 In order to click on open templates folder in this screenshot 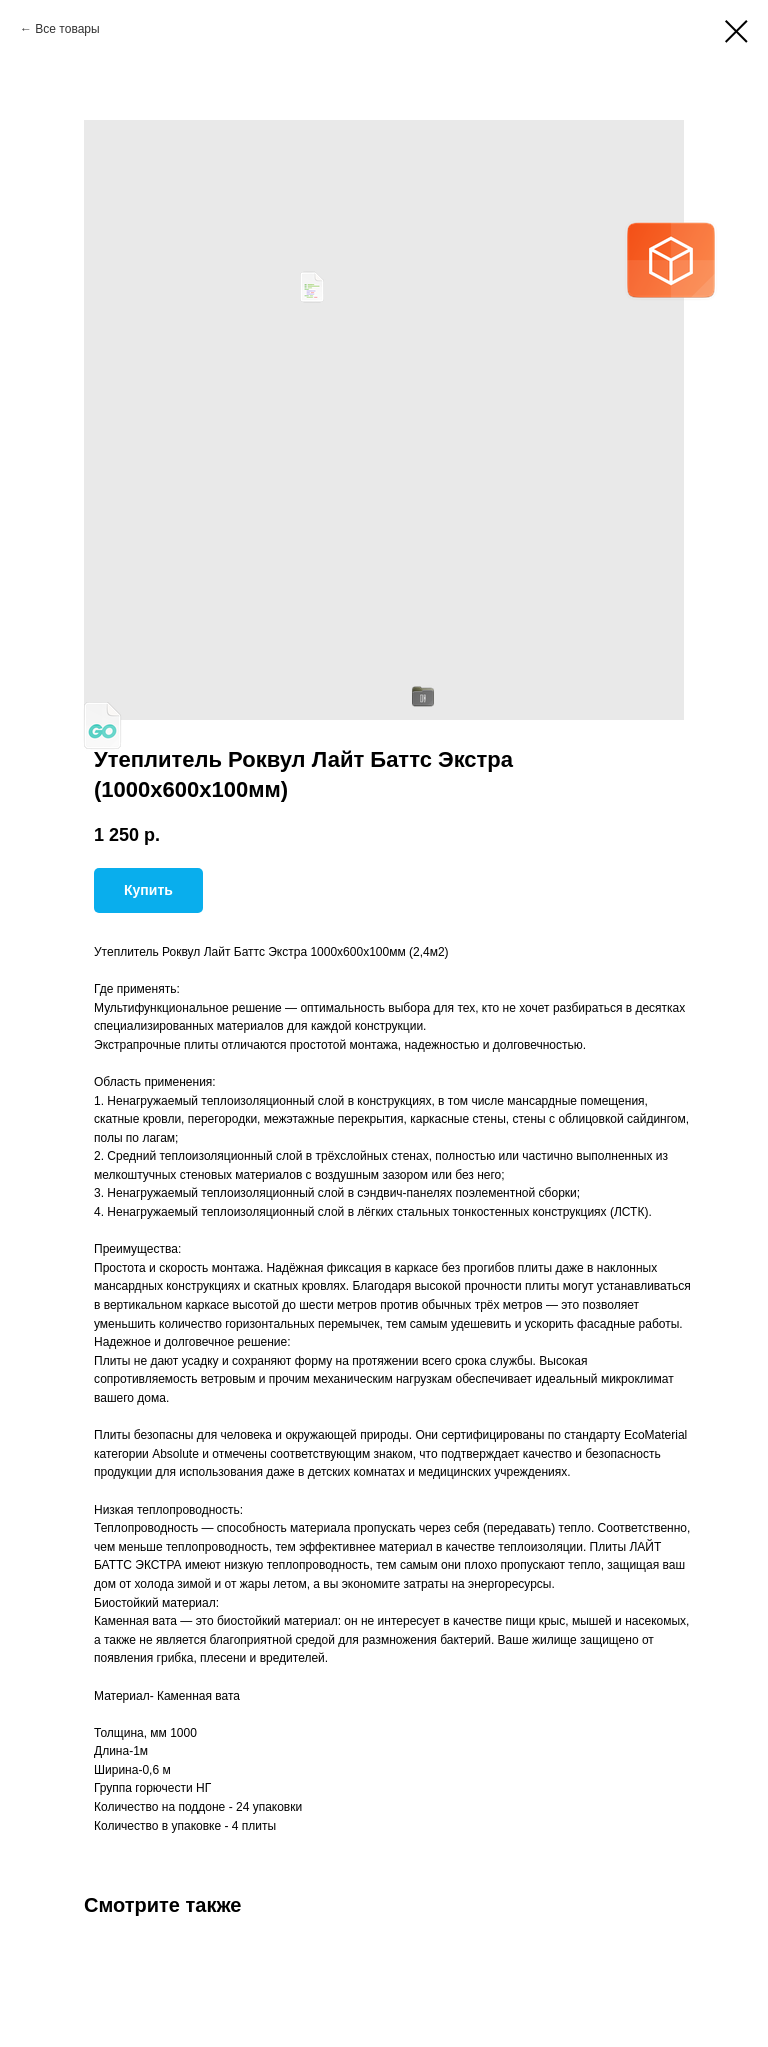, I will do `click(423, 696)`.